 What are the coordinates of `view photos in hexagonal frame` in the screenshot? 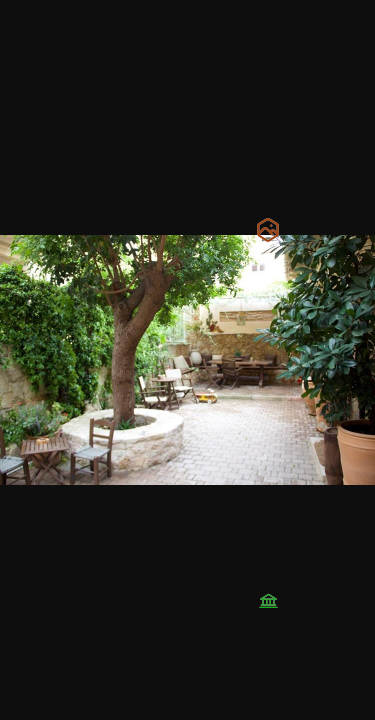 It's located at (268, 230).